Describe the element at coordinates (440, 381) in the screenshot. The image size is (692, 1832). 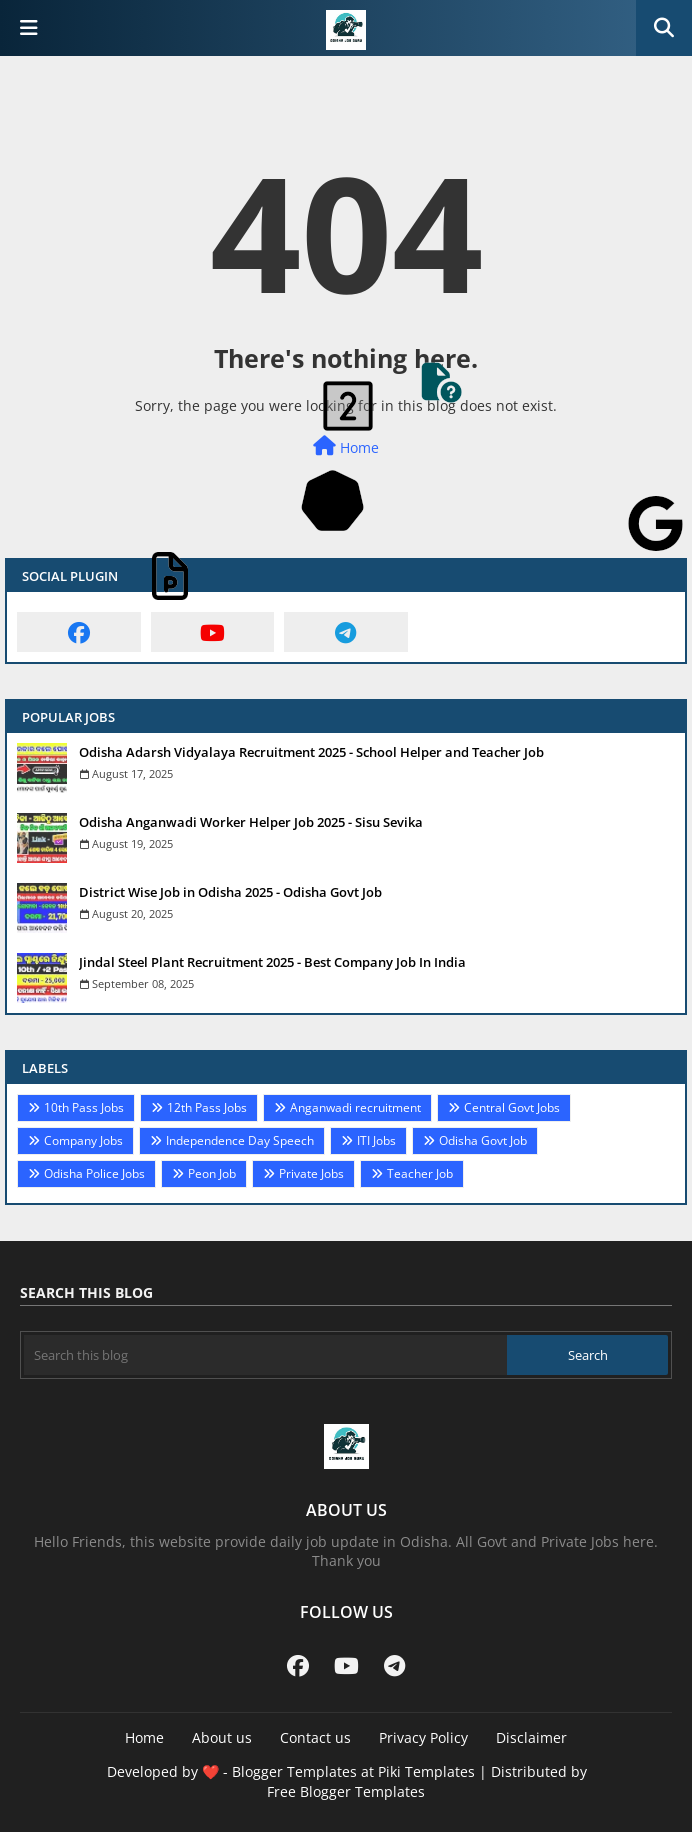
I see `get help or info about this file` at that location.